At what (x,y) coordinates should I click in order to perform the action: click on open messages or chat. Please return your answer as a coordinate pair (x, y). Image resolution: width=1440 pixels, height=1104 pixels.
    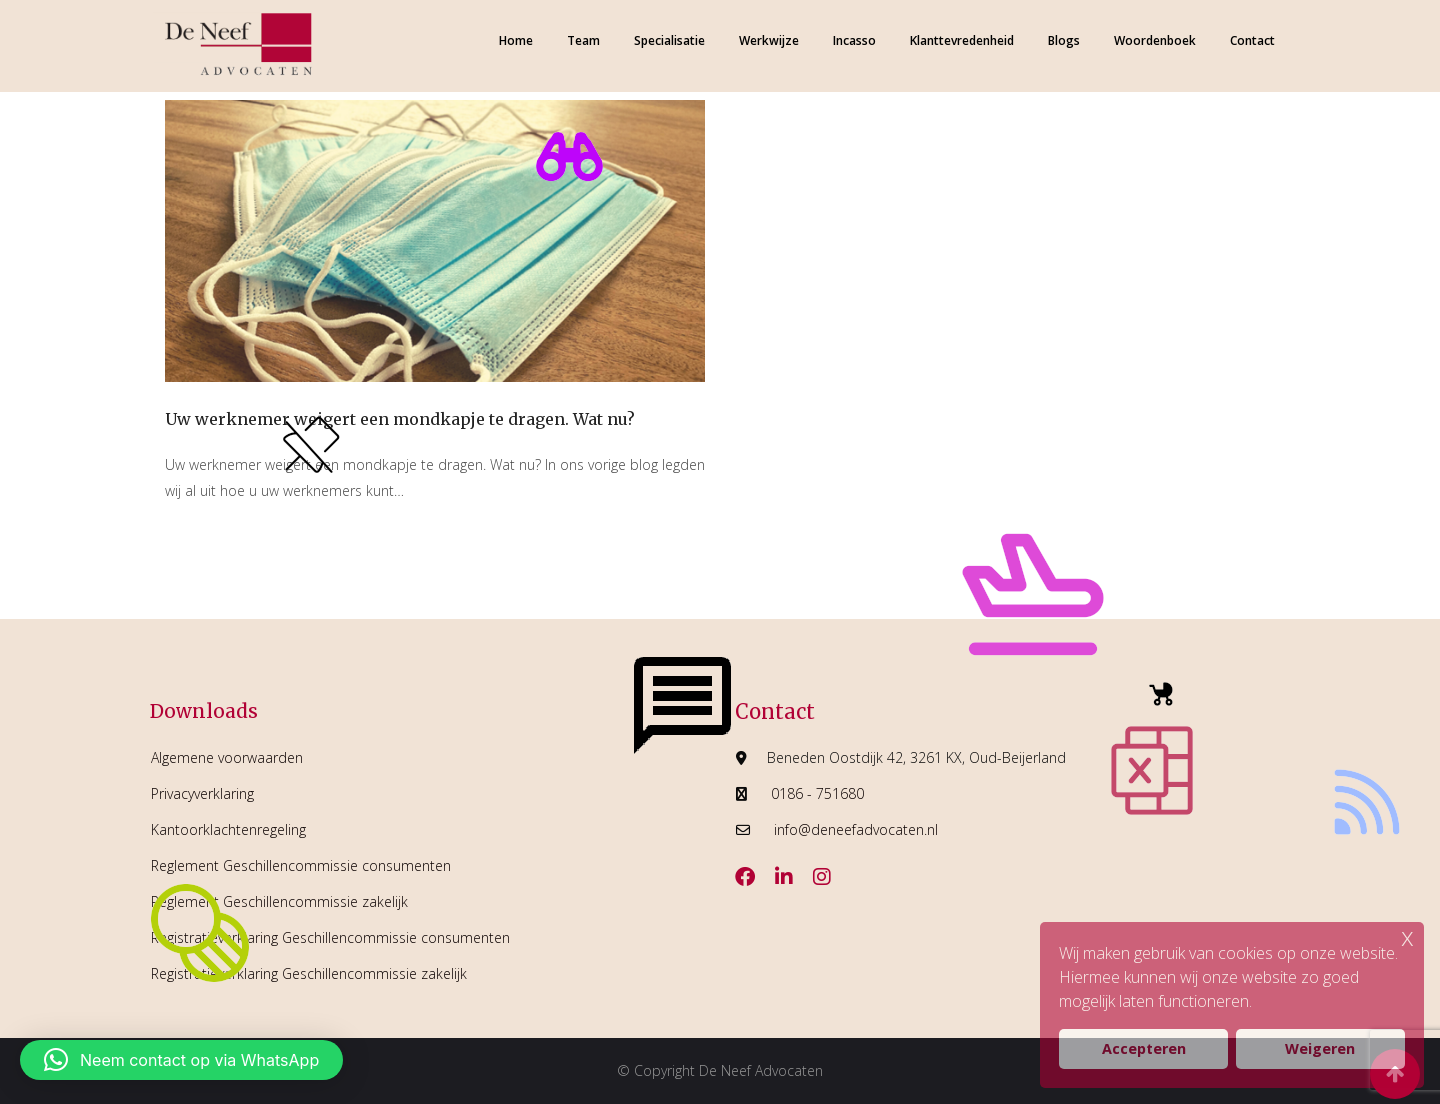
    Looking at the image, I should click on (682, 705).